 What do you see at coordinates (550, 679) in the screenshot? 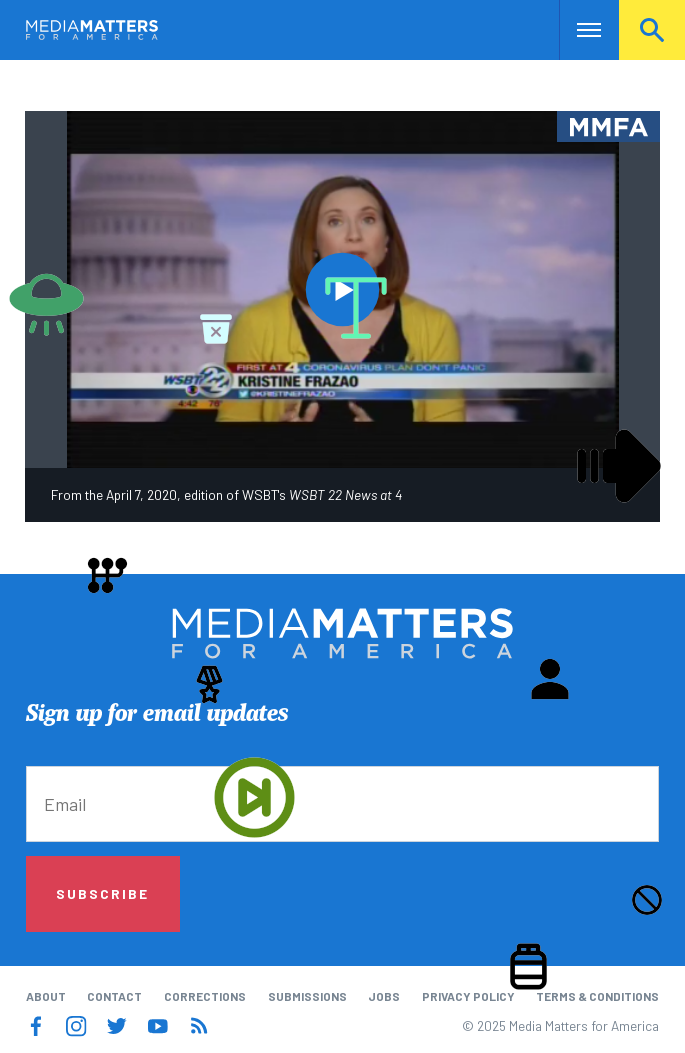
I see `view your profile` at bounding box center [550, 679].